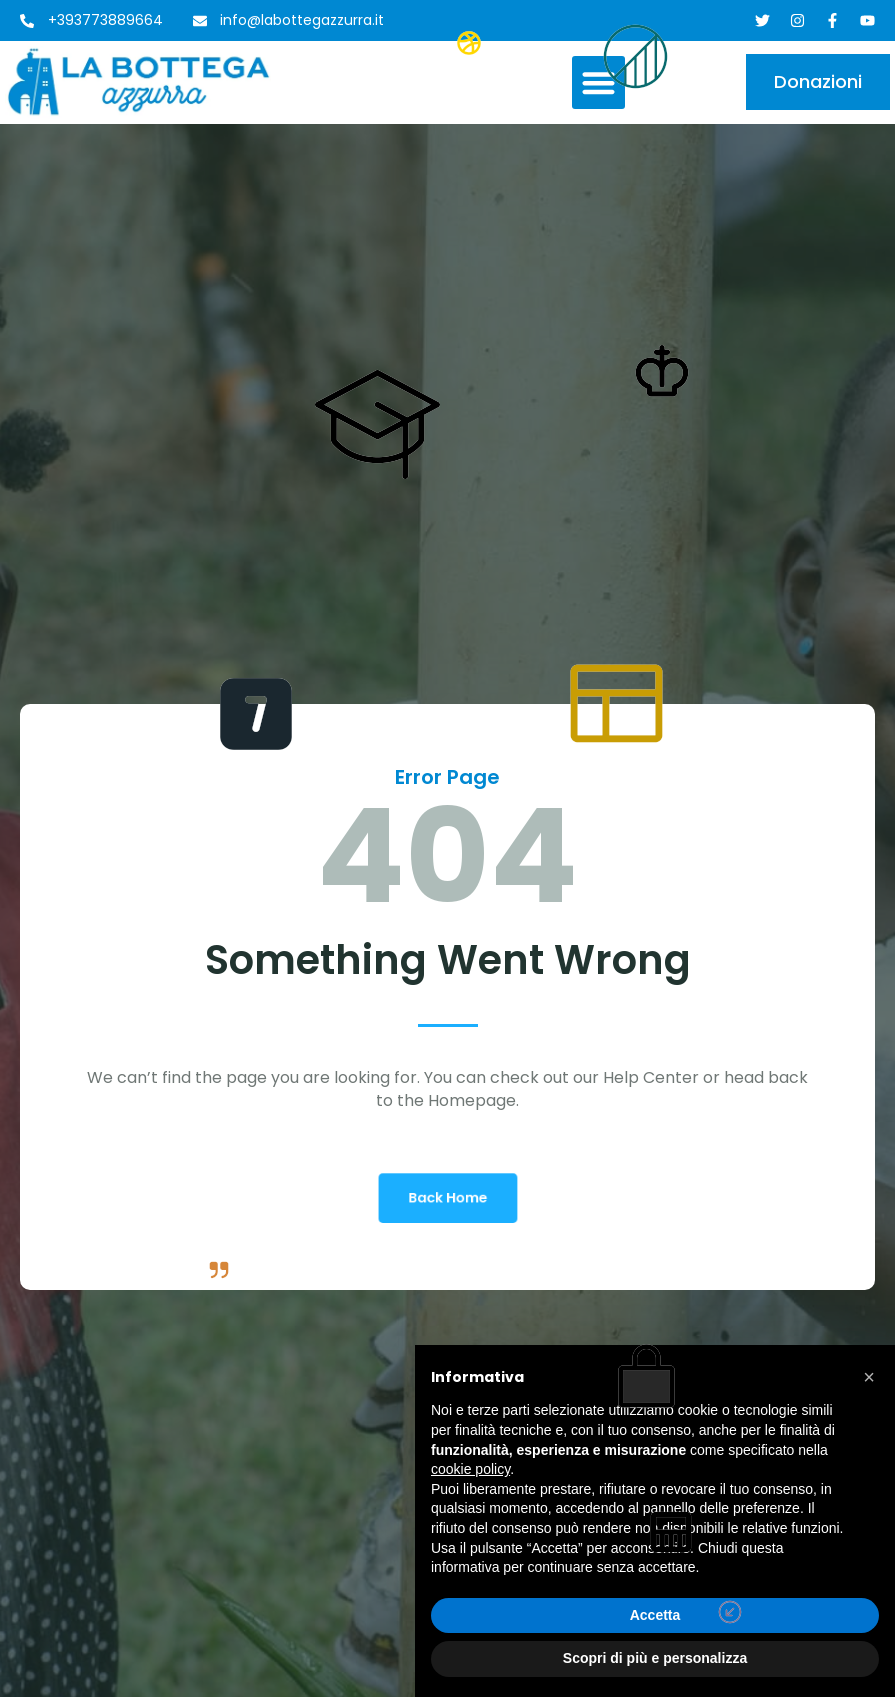  I want to click on indicates premium or royal status, so click(662, 374).